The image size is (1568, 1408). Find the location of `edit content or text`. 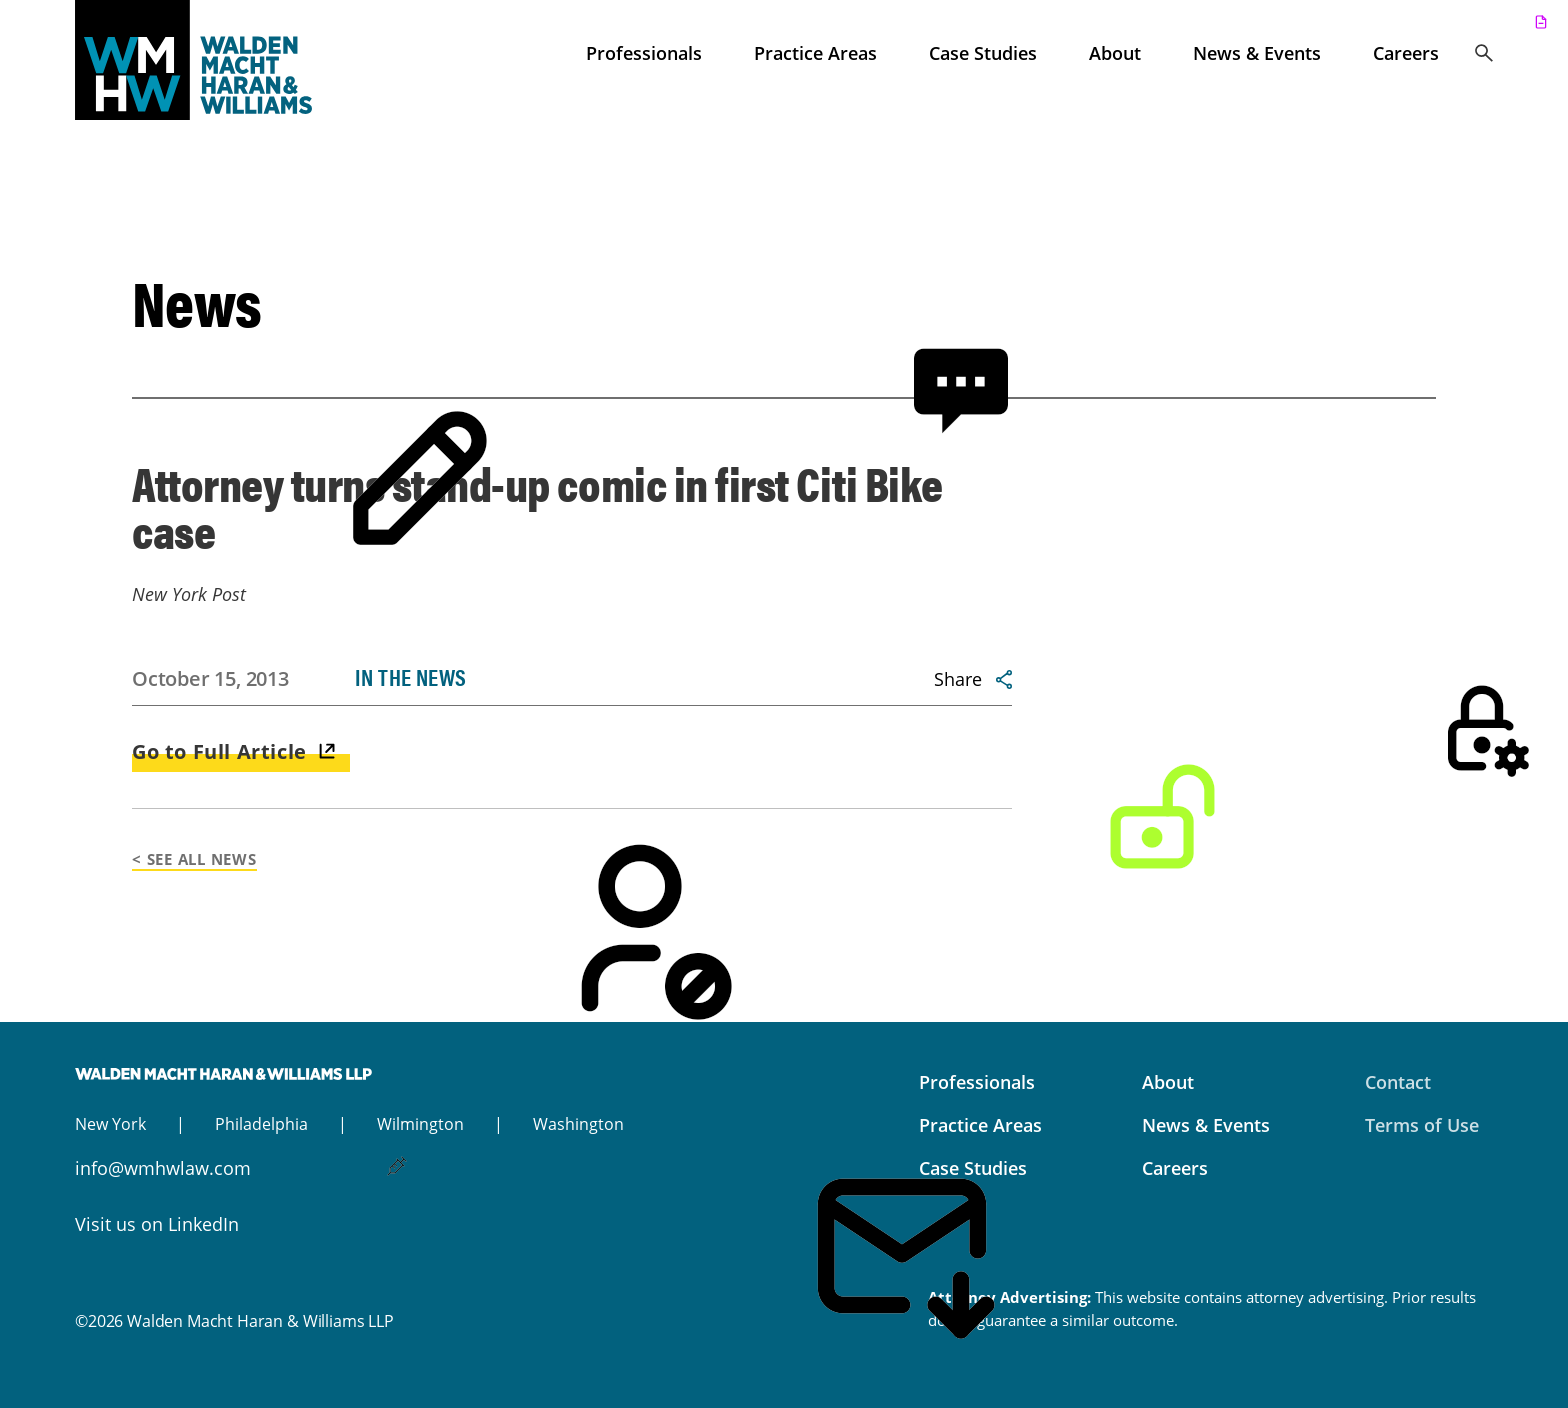

edit content or text is located at coordinates (422, 475).